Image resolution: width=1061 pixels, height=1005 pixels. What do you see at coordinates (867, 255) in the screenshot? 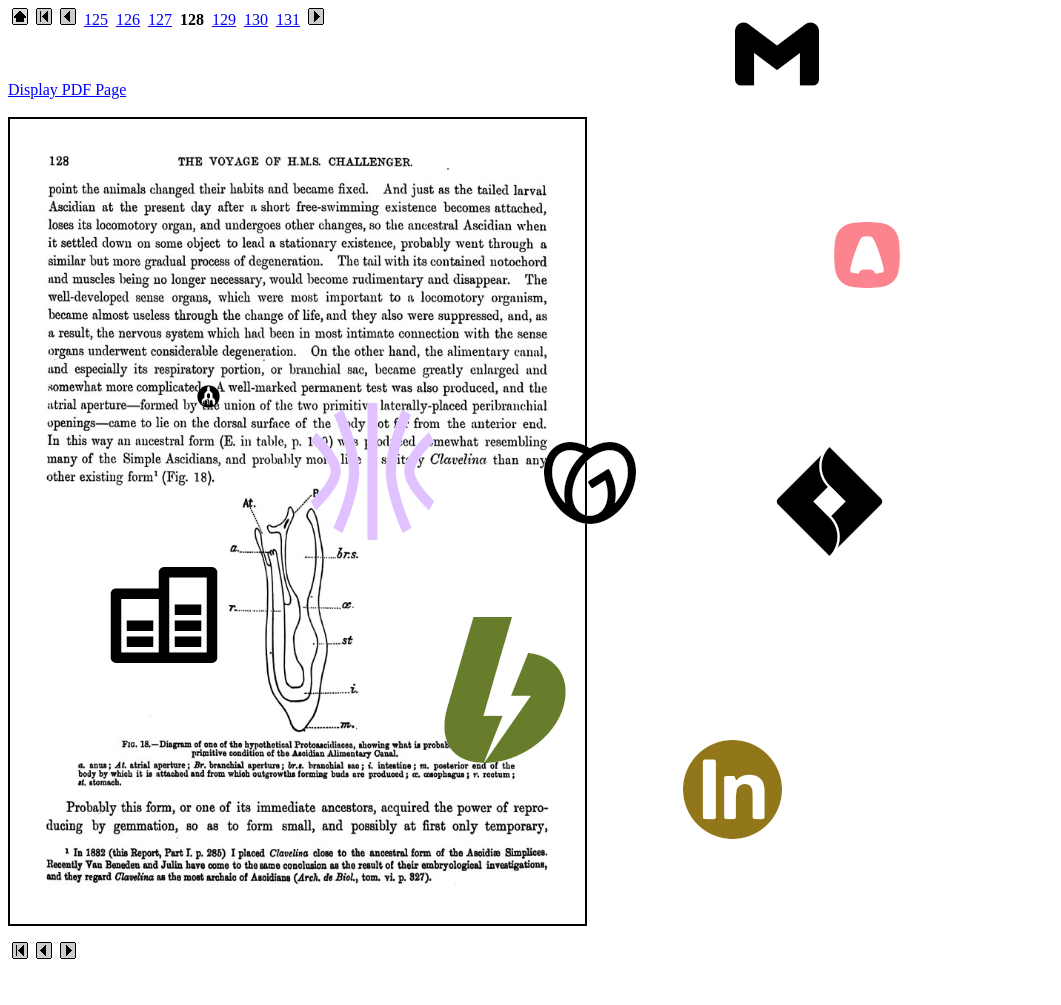
I see `open the Aircall app` at bounding box center [867, 255].